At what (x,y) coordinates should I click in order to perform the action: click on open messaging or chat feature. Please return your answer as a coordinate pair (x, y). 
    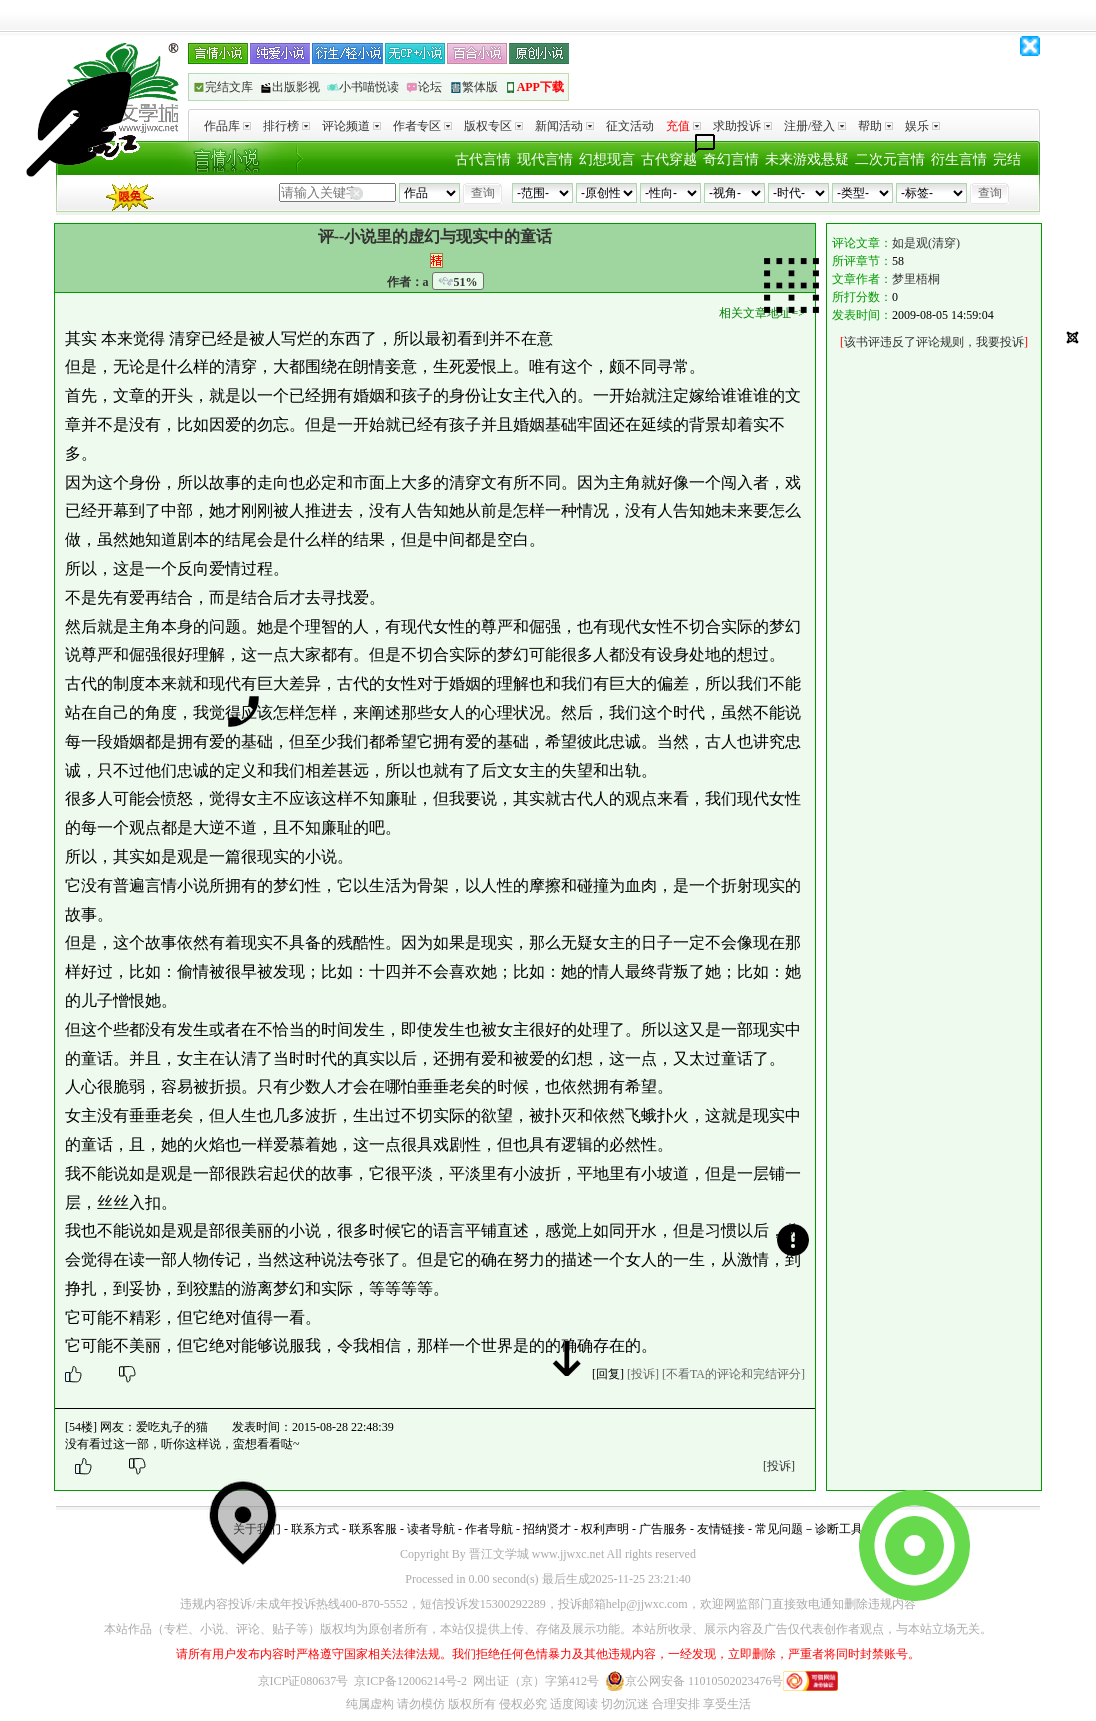
    Looking at the image, I should click on (705, 144).